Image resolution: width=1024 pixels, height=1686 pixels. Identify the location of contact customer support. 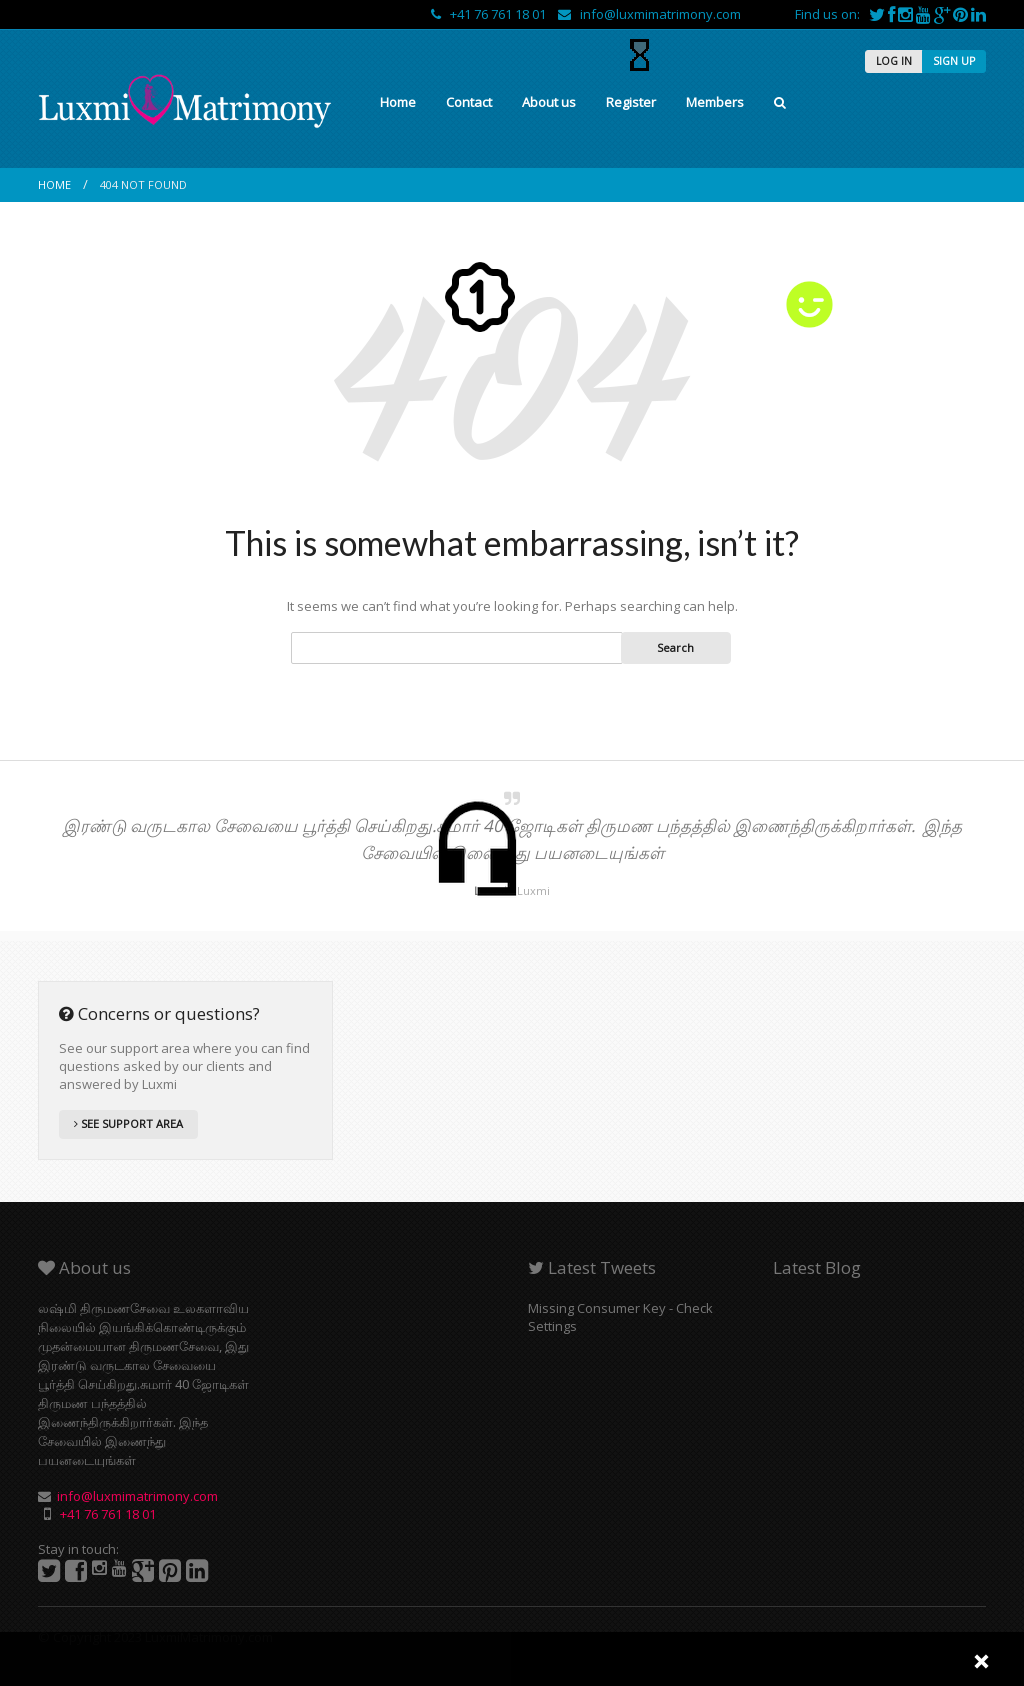
(477, 848).